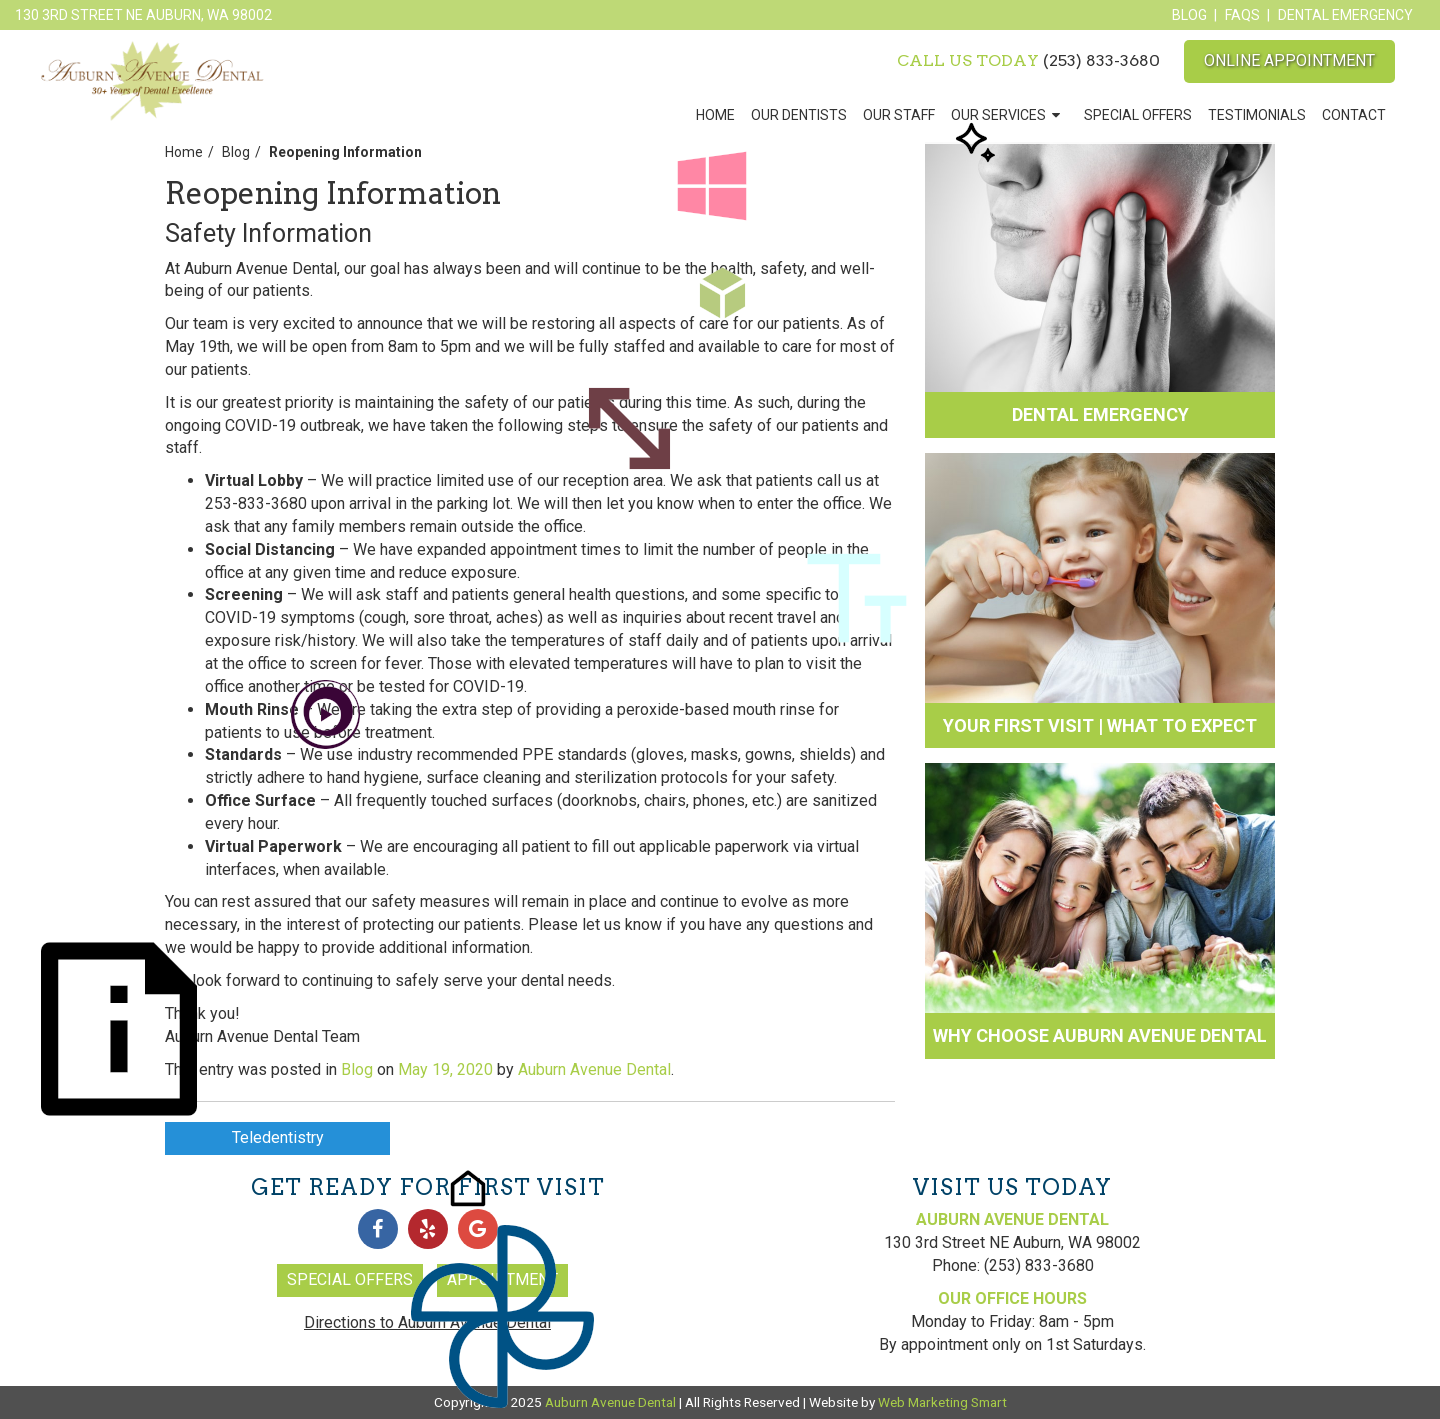 This screenshot has width=1440, height=1419. What do you see at coordinates (502, 1316) in the screenshot?
I see `open google photos app` at bounding box center [502, 1316].